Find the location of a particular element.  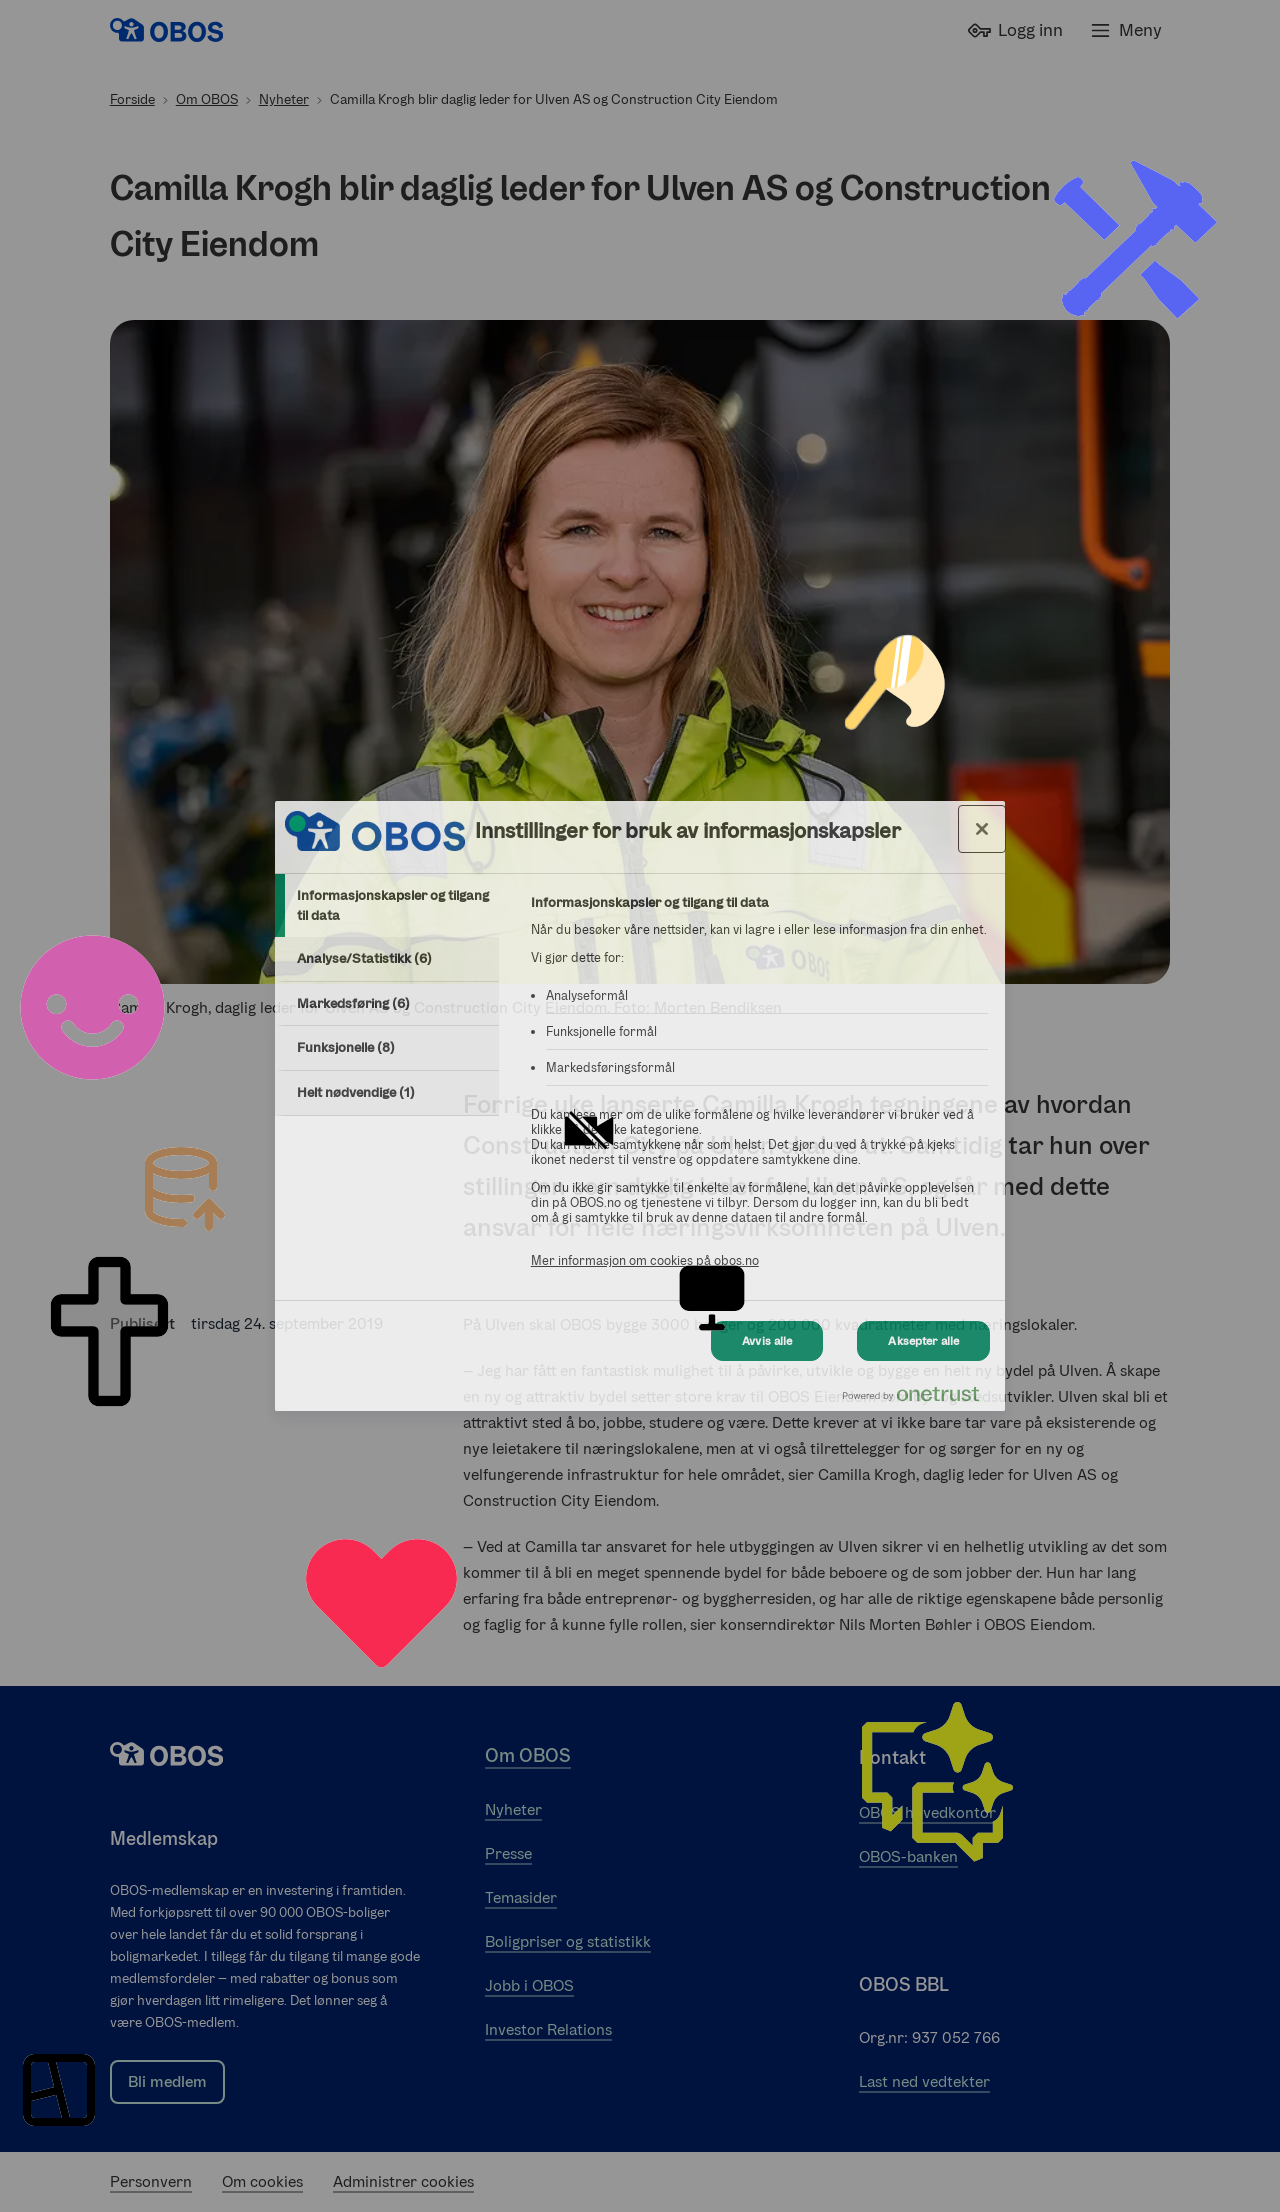

turn off camera or disable video is located at coordinates (589, 1131).